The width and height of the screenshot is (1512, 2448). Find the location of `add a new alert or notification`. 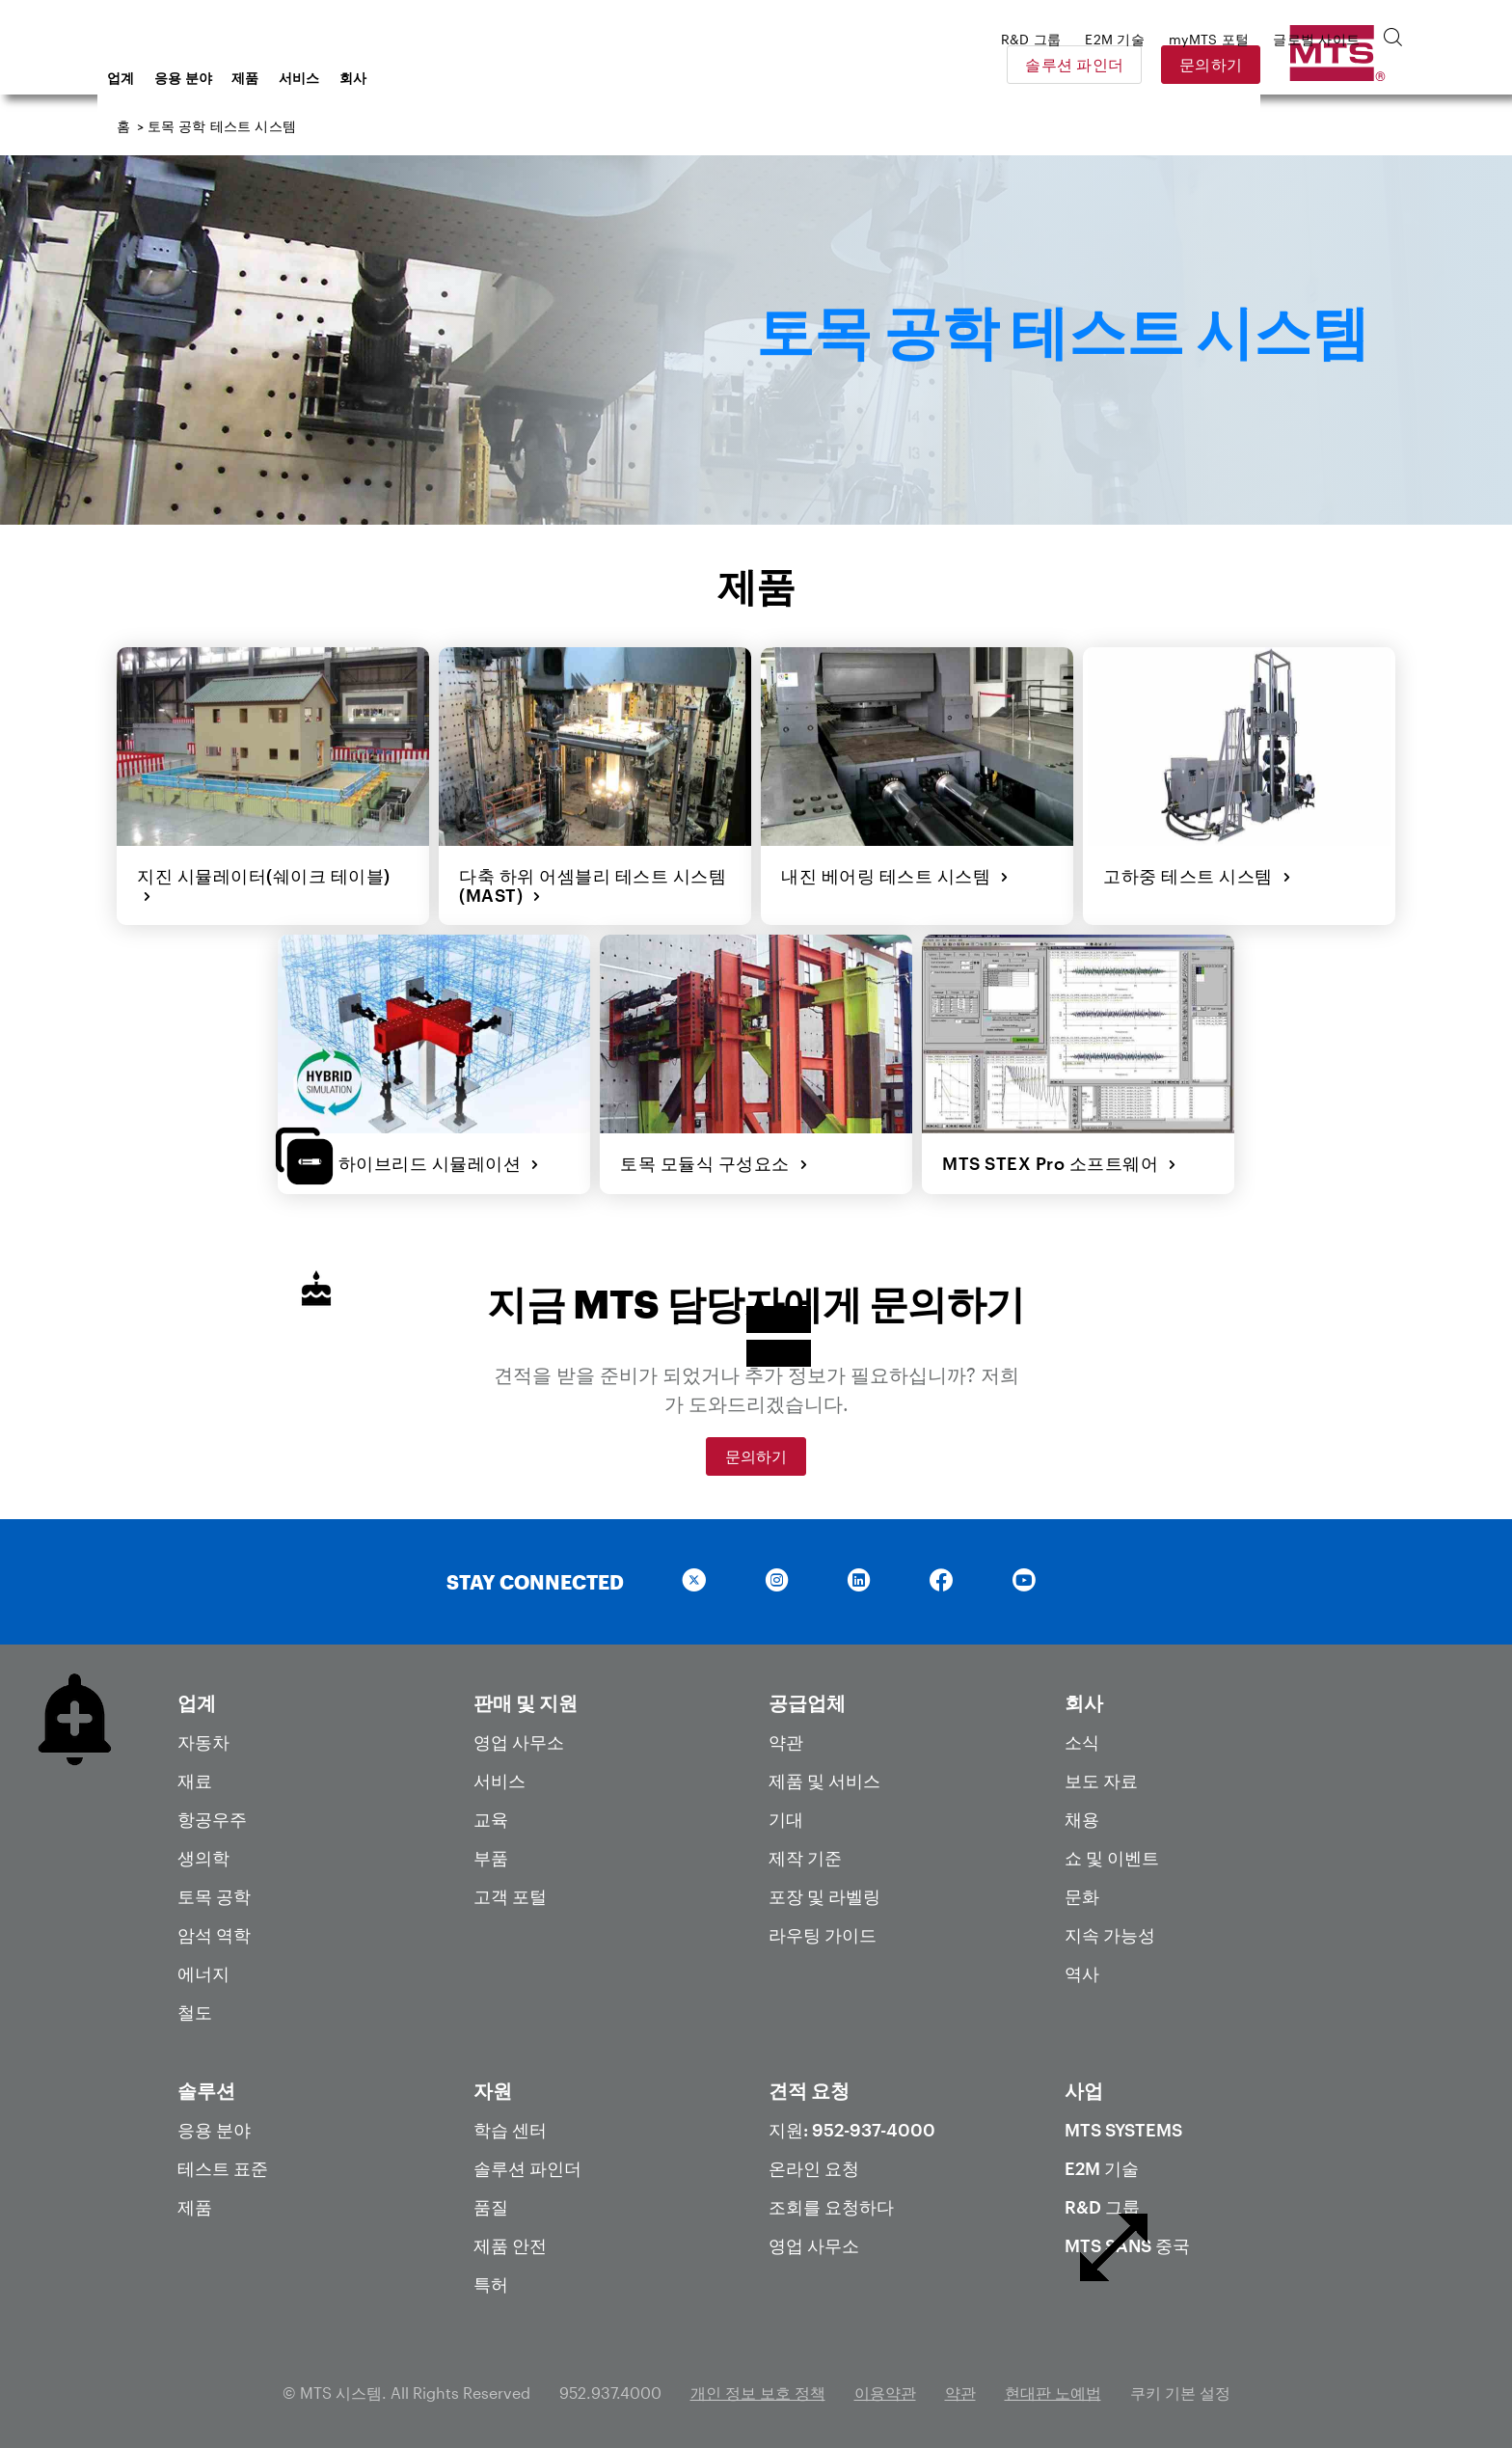

add a new alert or notification is located at coordinates (74, 1718).